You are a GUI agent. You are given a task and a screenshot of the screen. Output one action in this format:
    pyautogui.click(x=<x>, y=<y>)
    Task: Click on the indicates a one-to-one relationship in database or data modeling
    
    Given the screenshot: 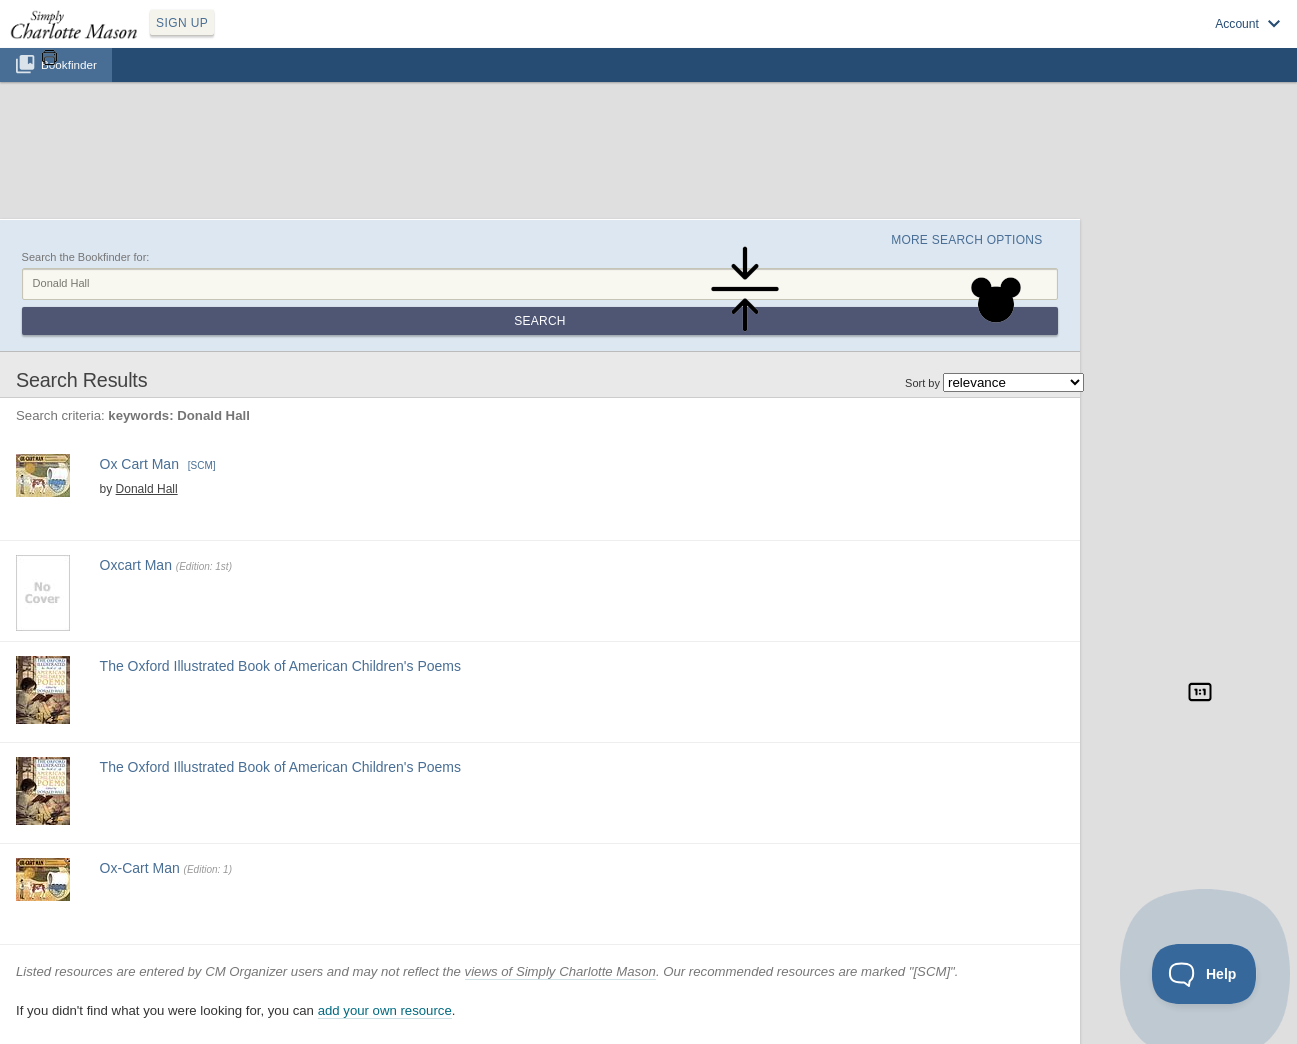 What is the action you would take?
    pyautogui.click(x=1200, y=692)
    